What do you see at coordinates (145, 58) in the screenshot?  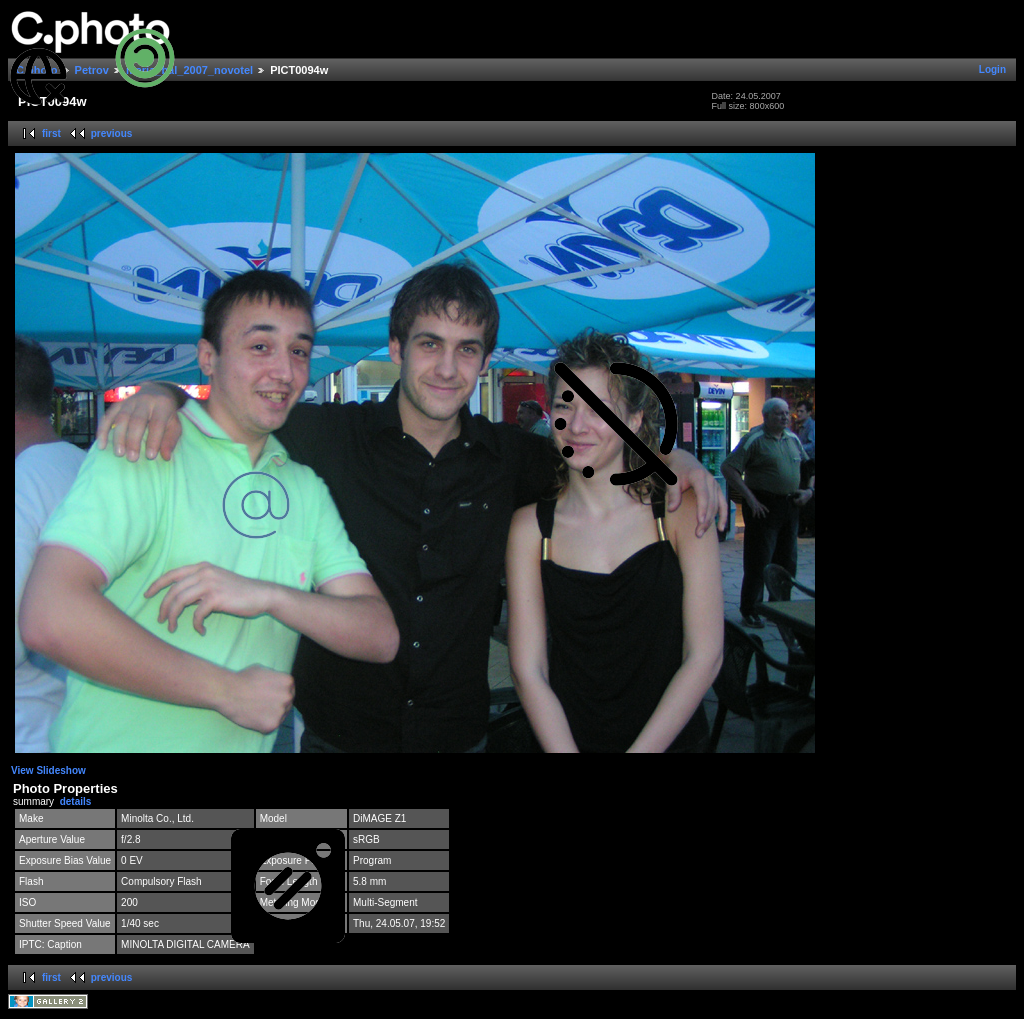 I see `indicates copyleft licensing status` at bounding box center [145, 58].